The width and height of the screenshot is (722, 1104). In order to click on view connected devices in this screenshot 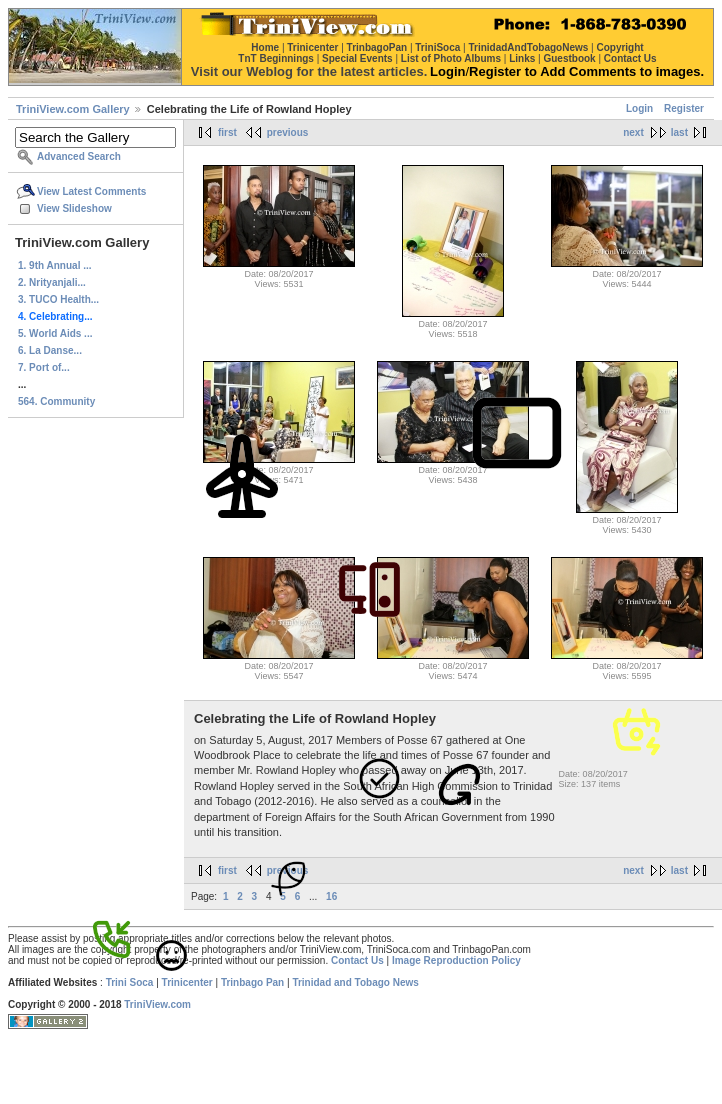, I will do `click(369, 589)`.